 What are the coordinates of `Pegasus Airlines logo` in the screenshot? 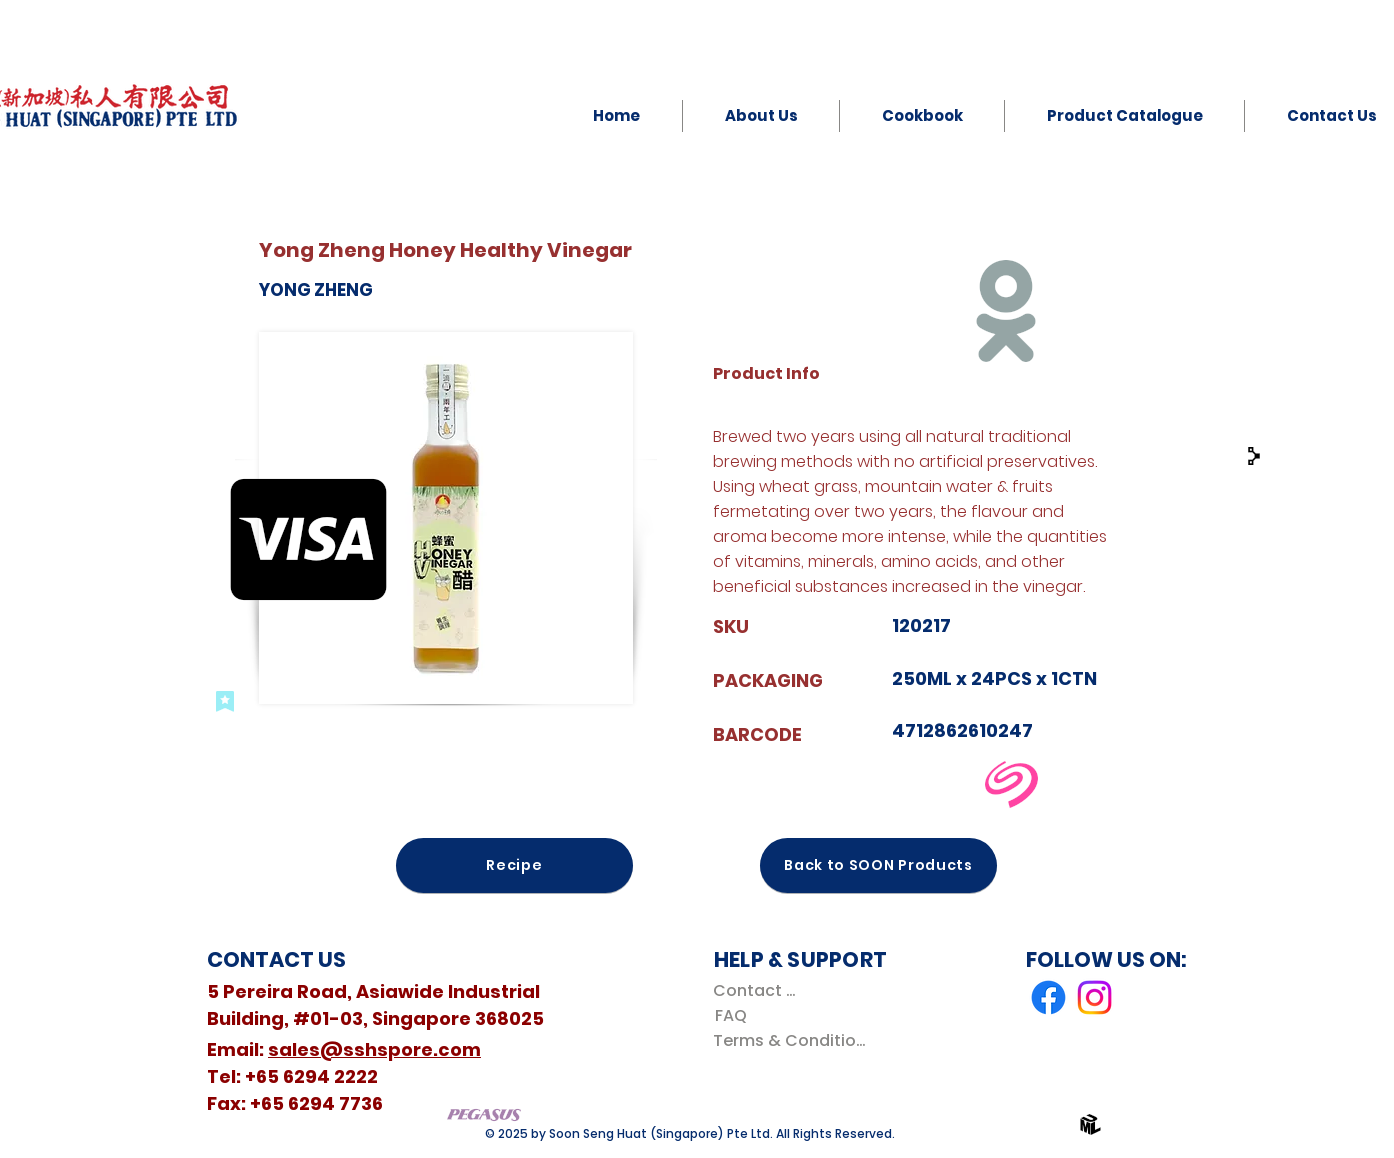 It's located at (484, 1115).